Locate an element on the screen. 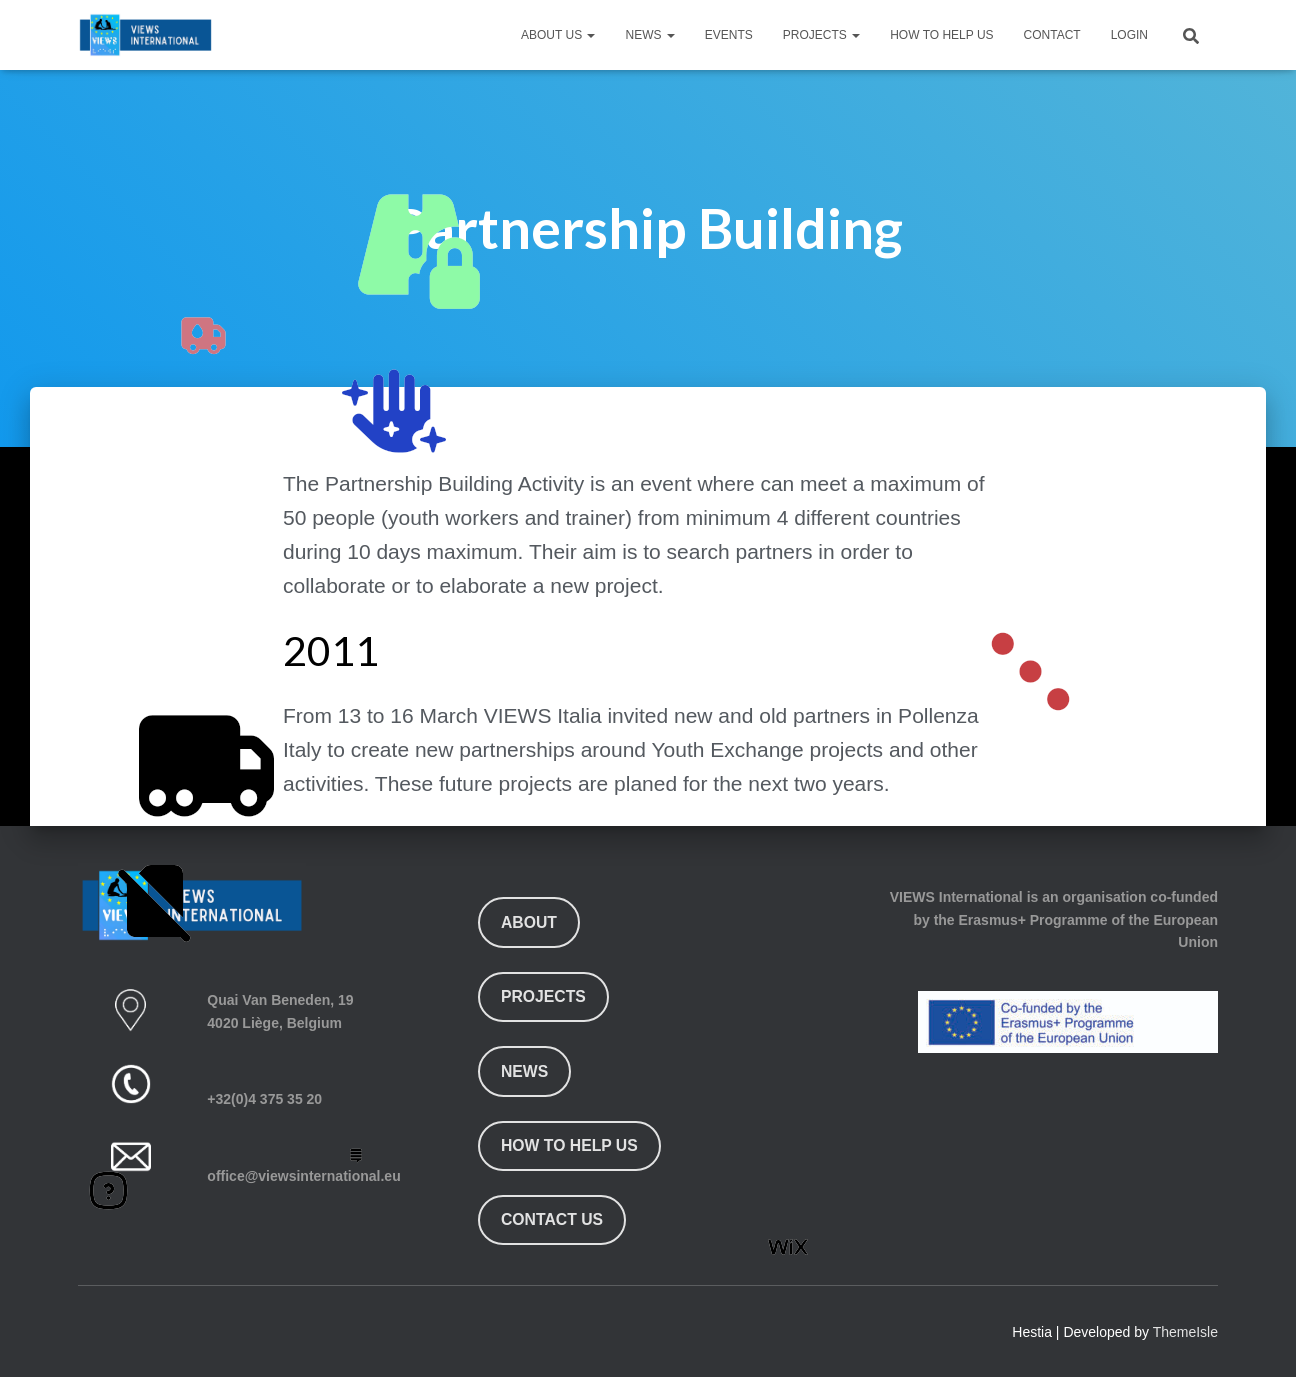 The width and height of the screenshot is (1296, 1377). hand sanitizer or hand washing reminder is located at coordinates (394, 411).